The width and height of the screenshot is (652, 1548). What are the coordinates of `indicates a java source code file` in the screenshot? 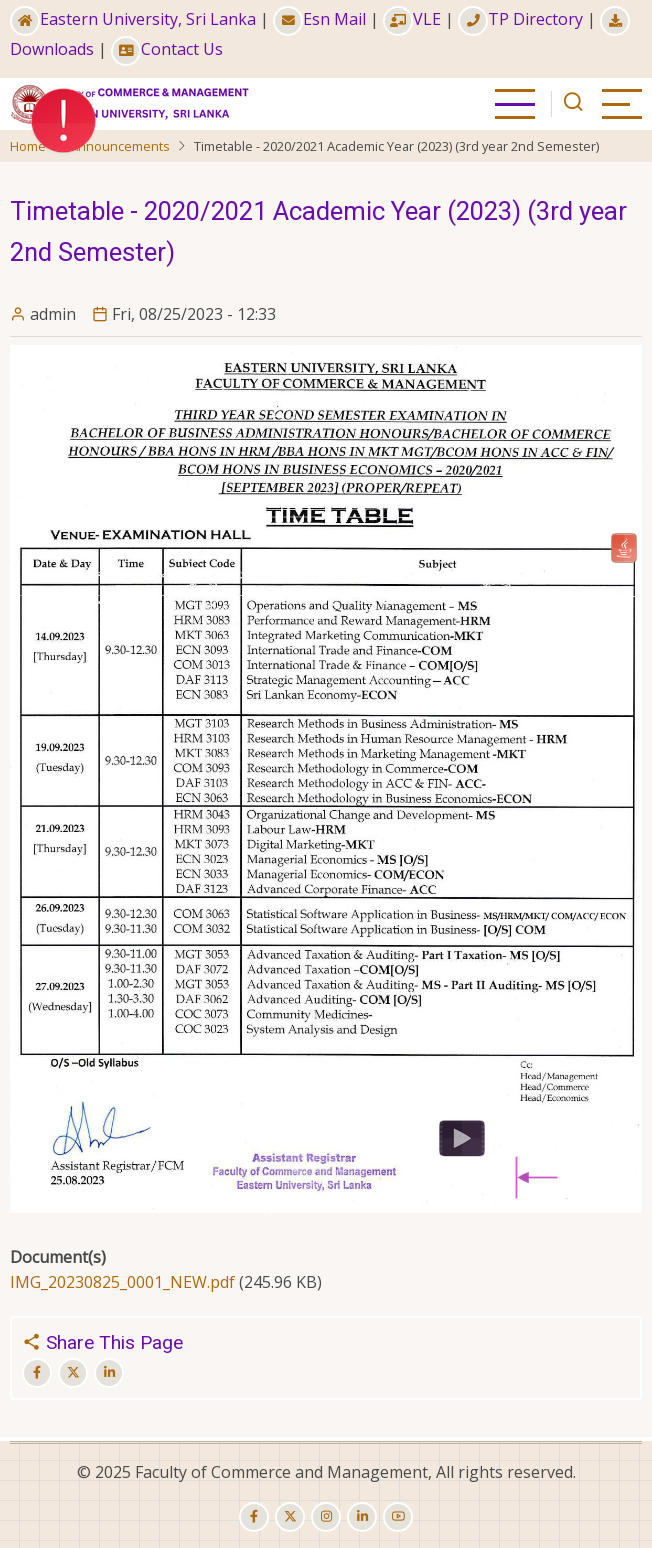 It's located at (624, 548).